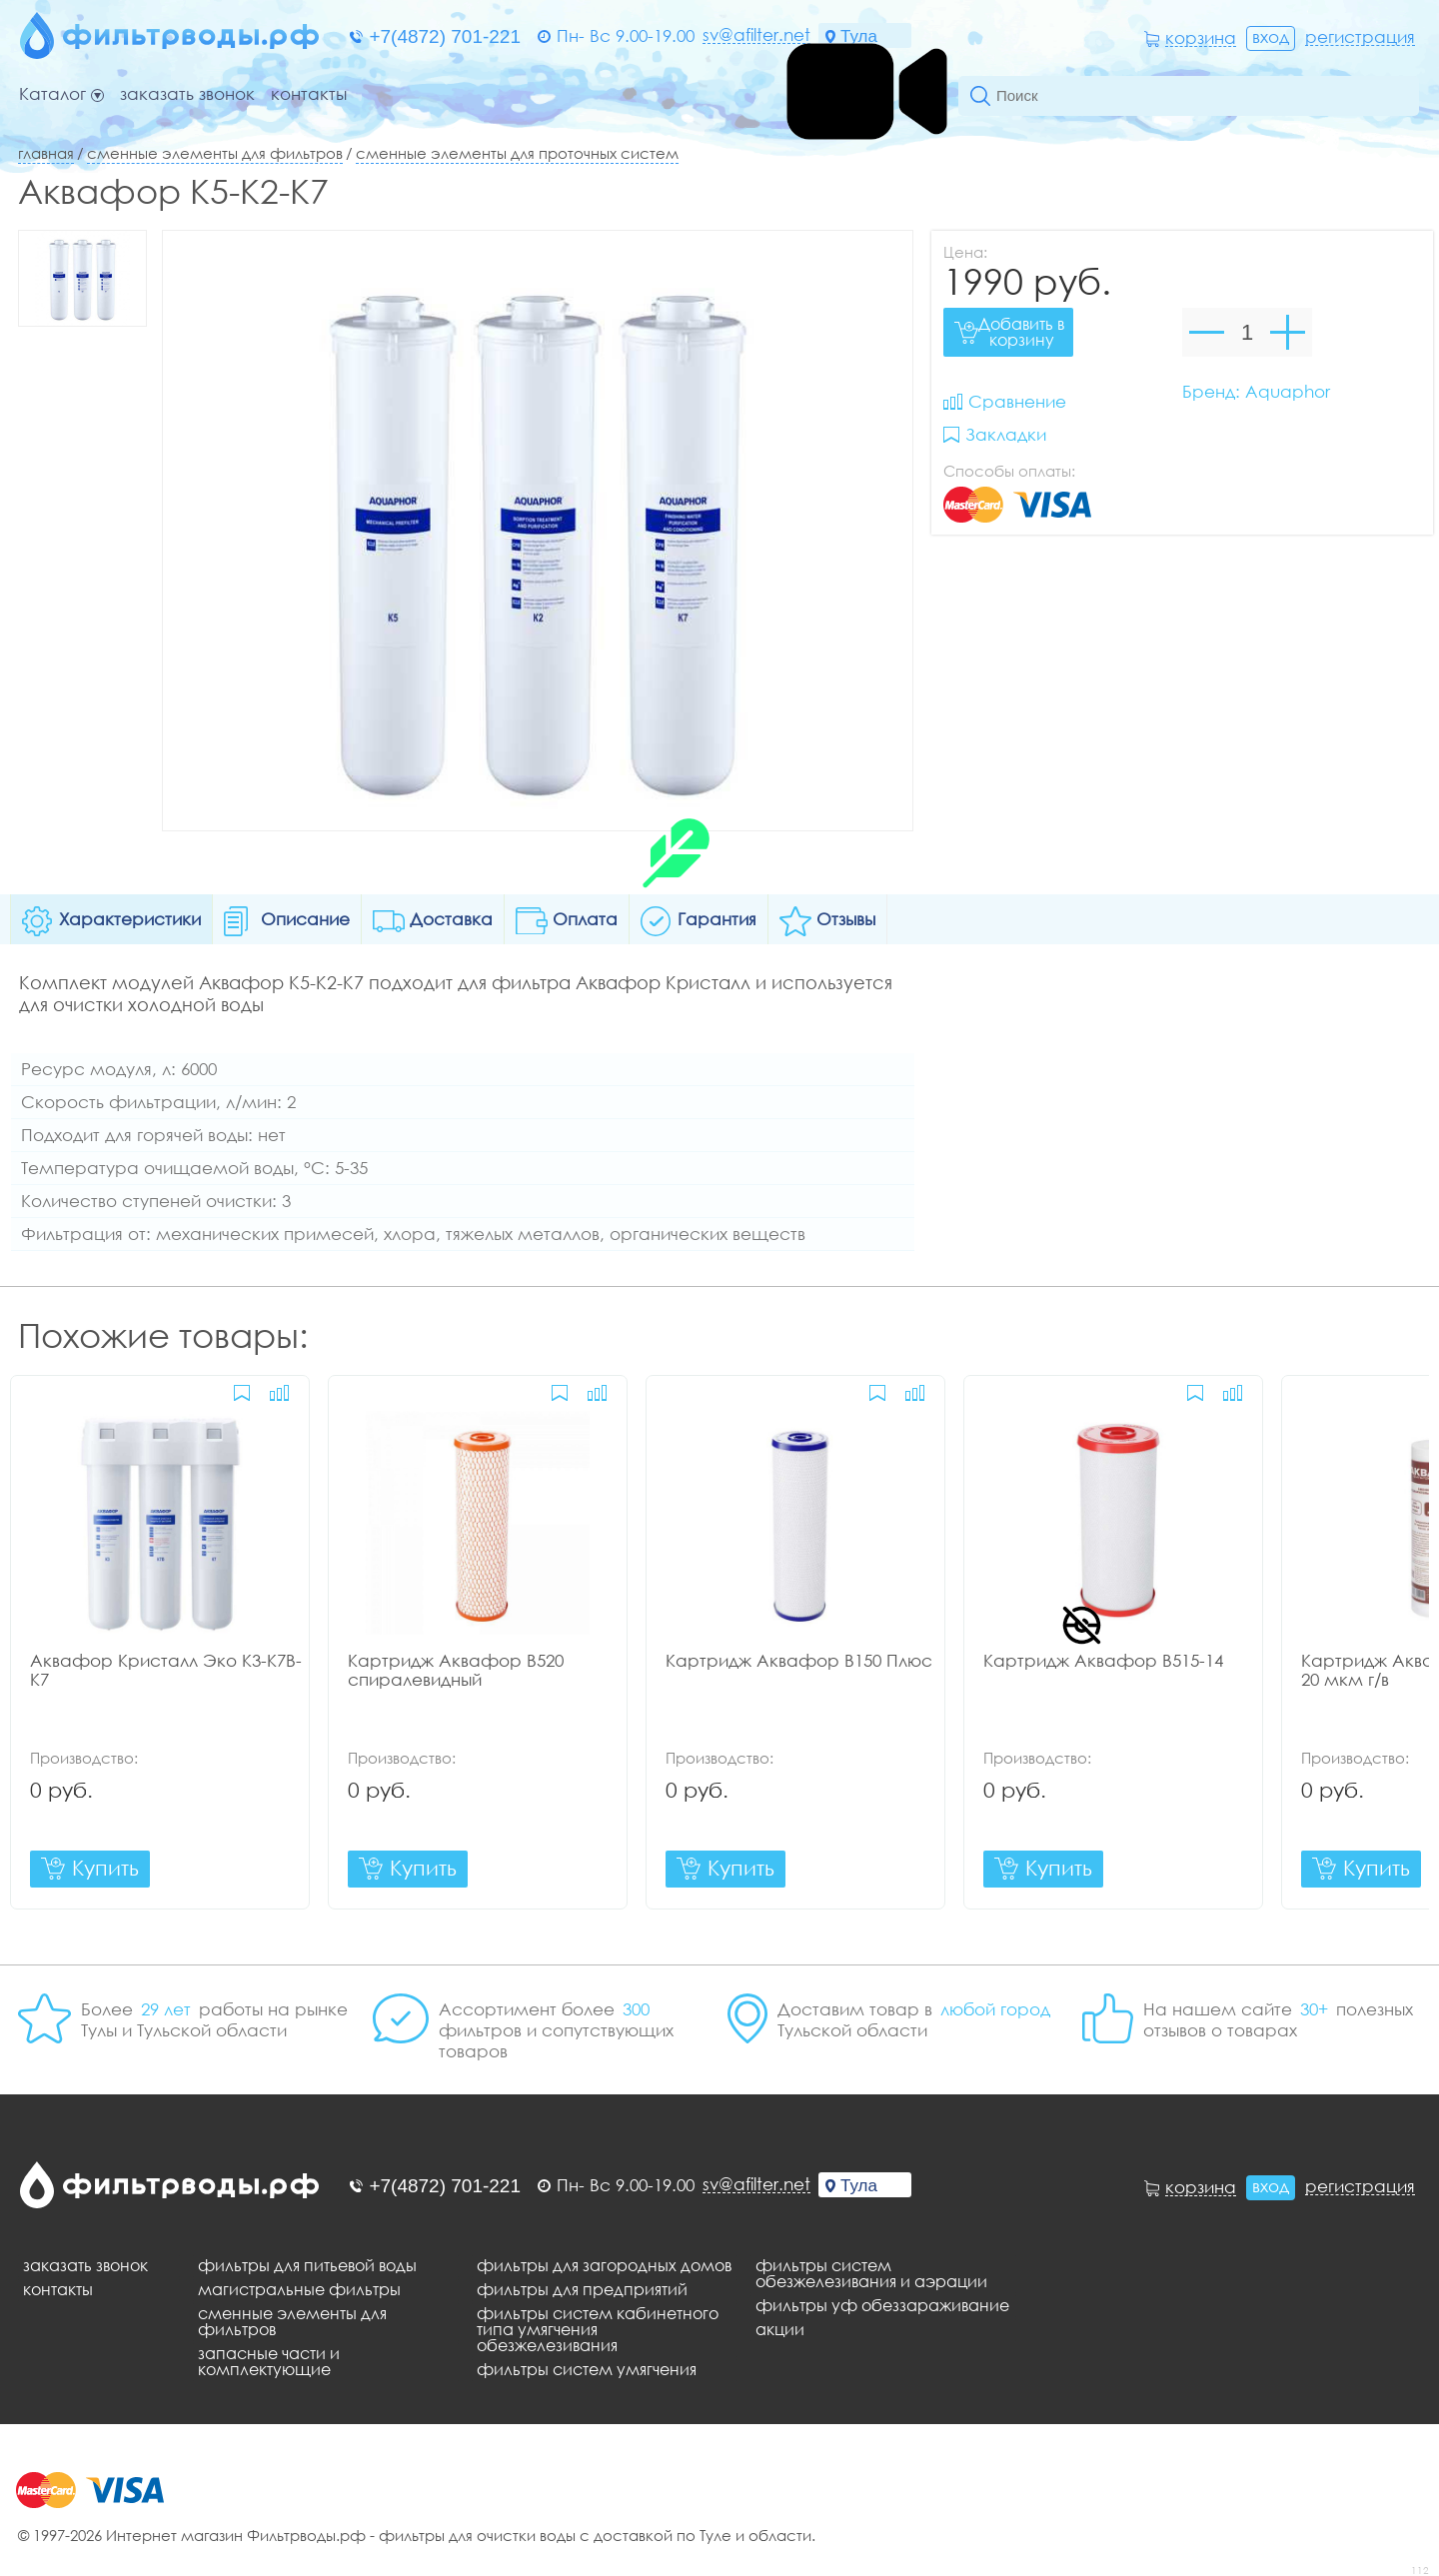  Describe the element at coordinates (1081, 1625) in the screenshot. I see `disable pokémon go integration` at that location.